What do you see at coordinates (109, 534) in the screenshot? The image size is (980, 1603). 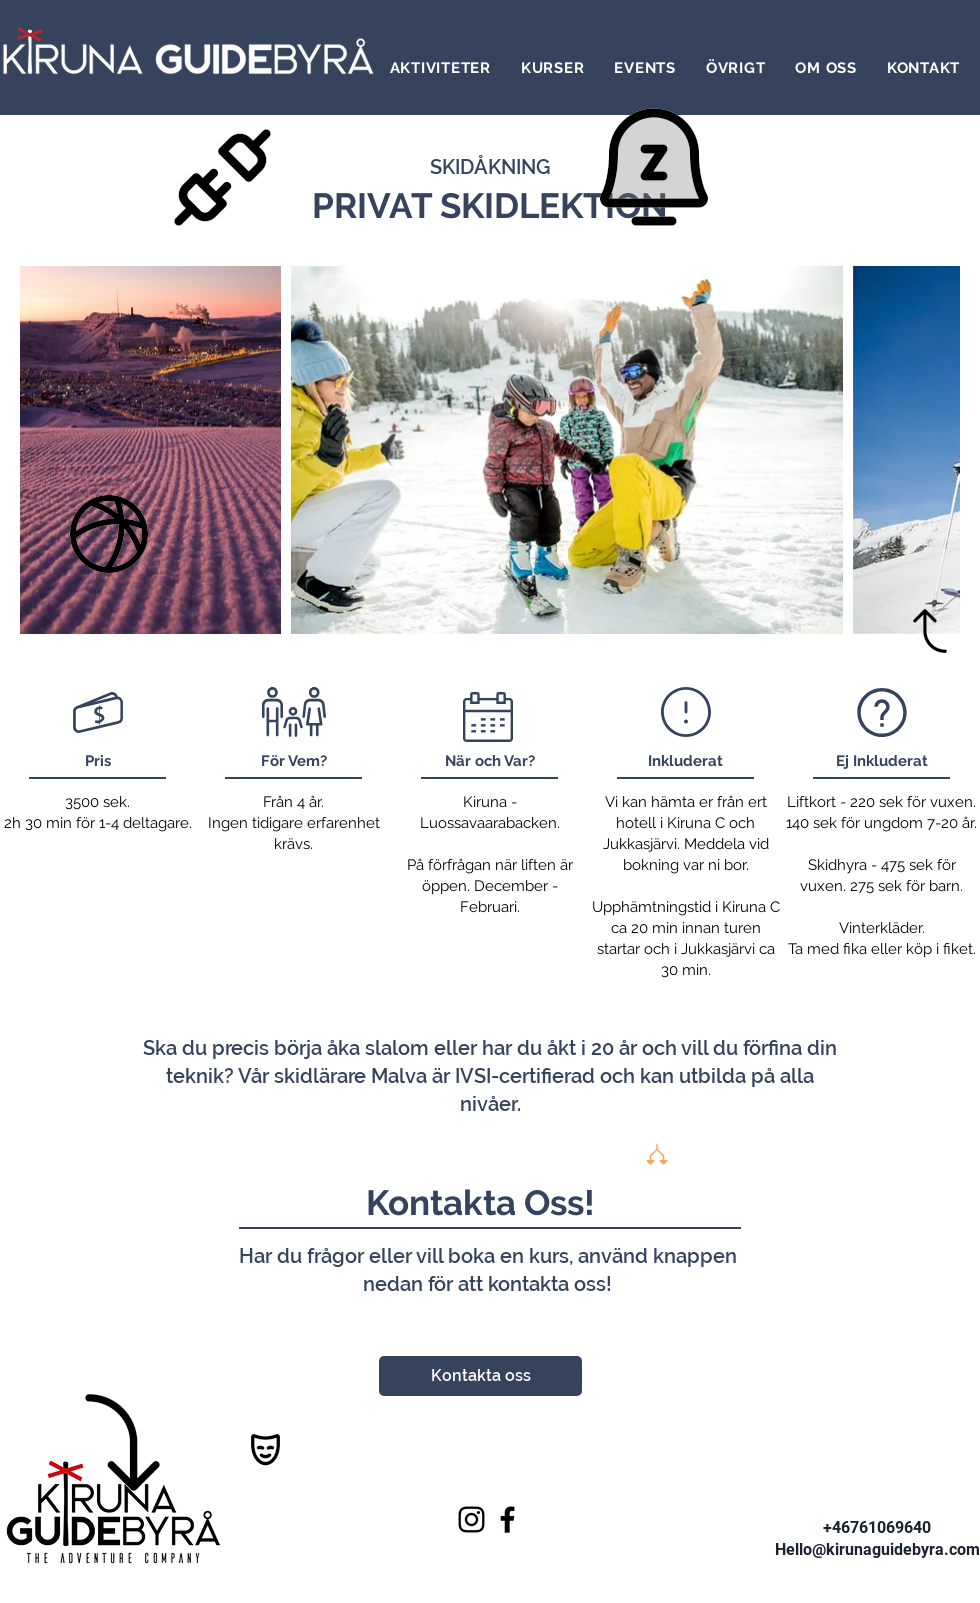 I see `access games or entertainment features` at bounding box center [109, 534].